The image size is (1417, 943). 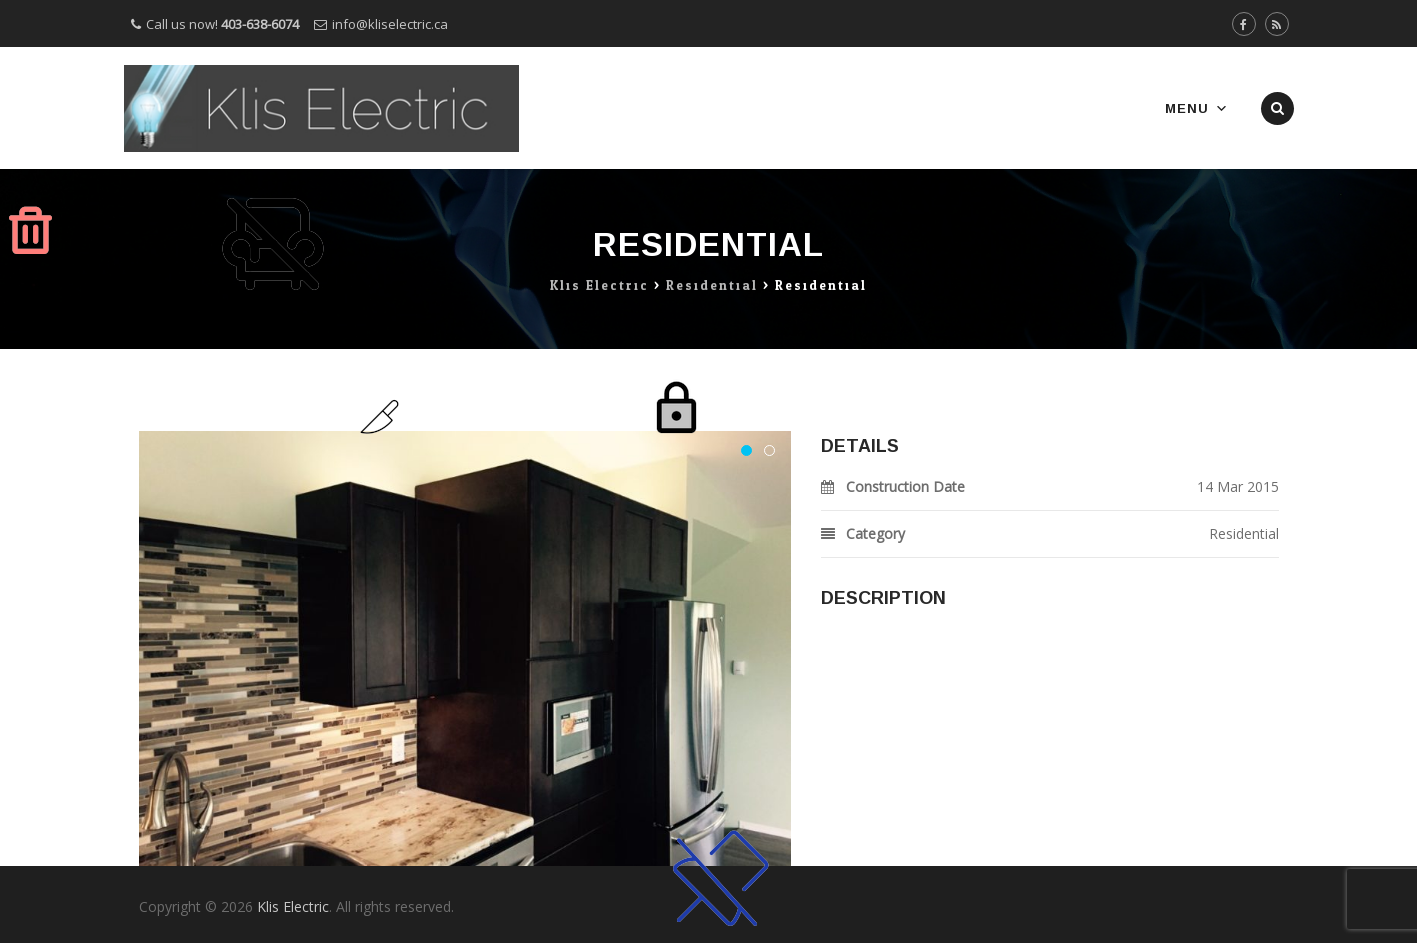 What do you see at coordinates (676, 408) in the screenshot?
I see `indicates a secure connection` at bounding box center [676, 408].